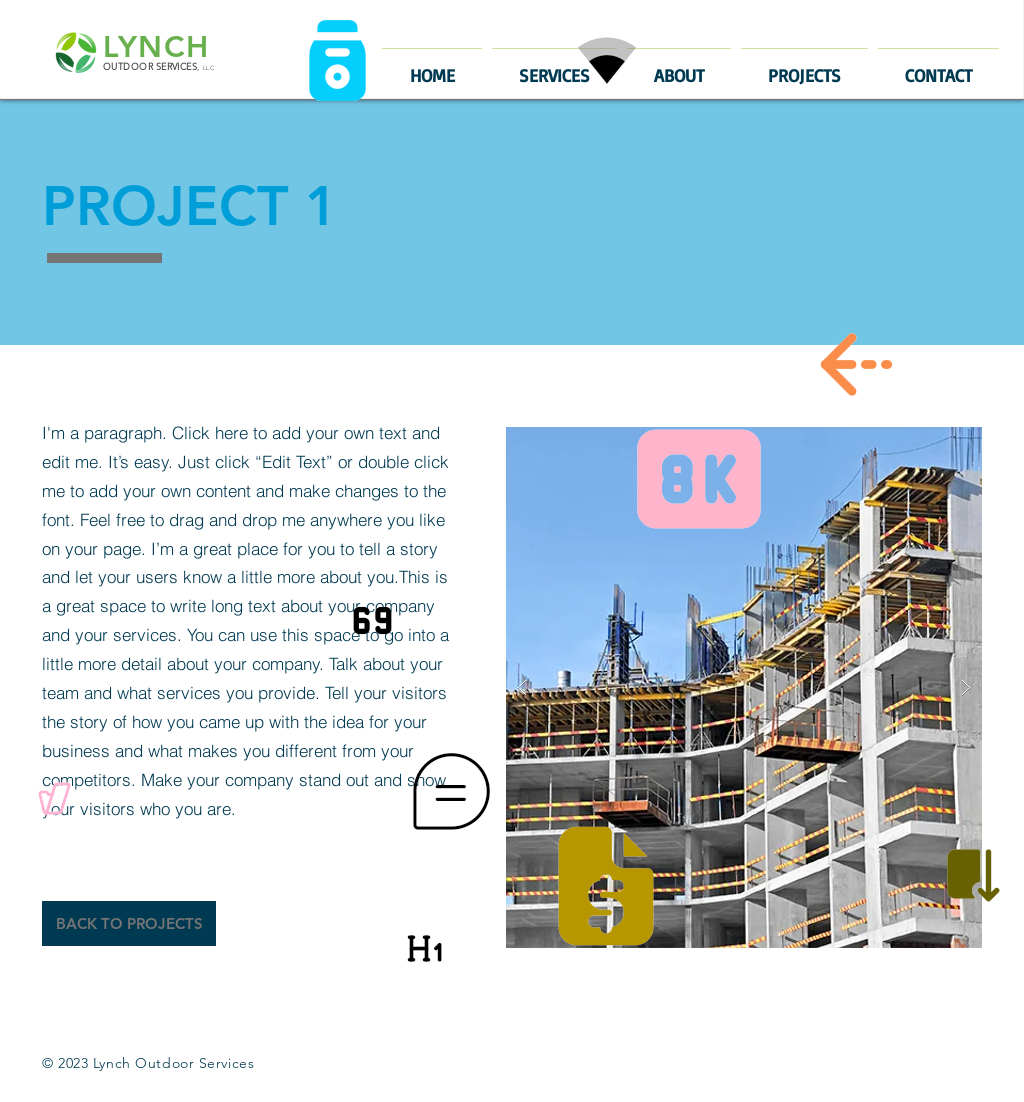 The height and width of the screenshot is (1102, 1024). I want to click on auto-fit content to bottom of container, so click(972, 874).